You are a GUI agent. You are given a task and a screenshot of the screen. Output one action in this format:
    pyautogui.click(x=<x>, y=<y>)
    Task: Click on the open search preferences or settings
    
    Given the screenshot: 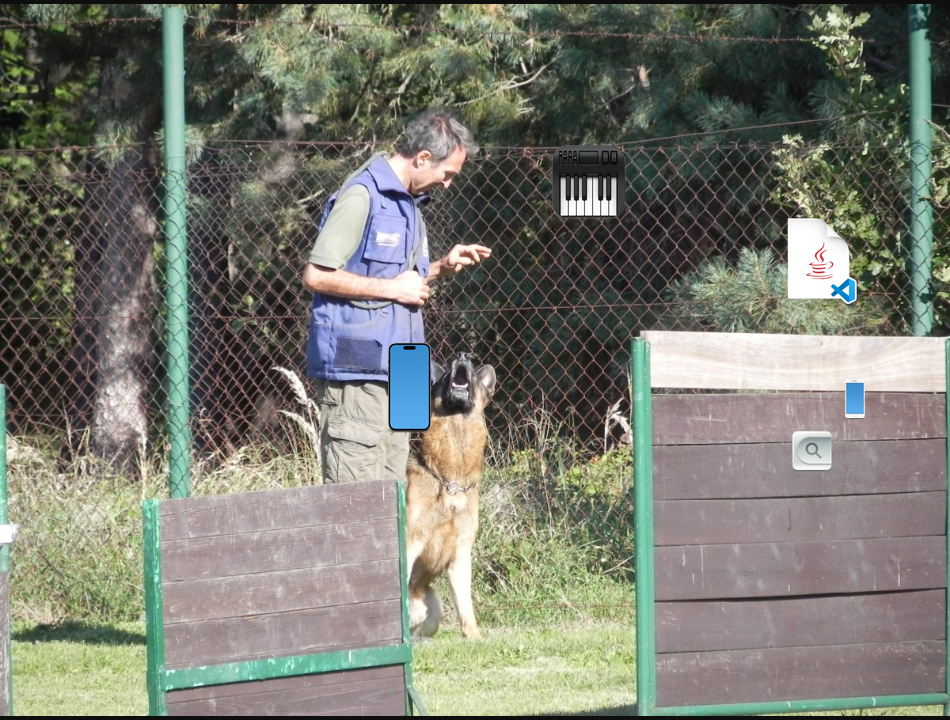 What is the action you would take?
    pyautogui.click(x=812, y=451)
    